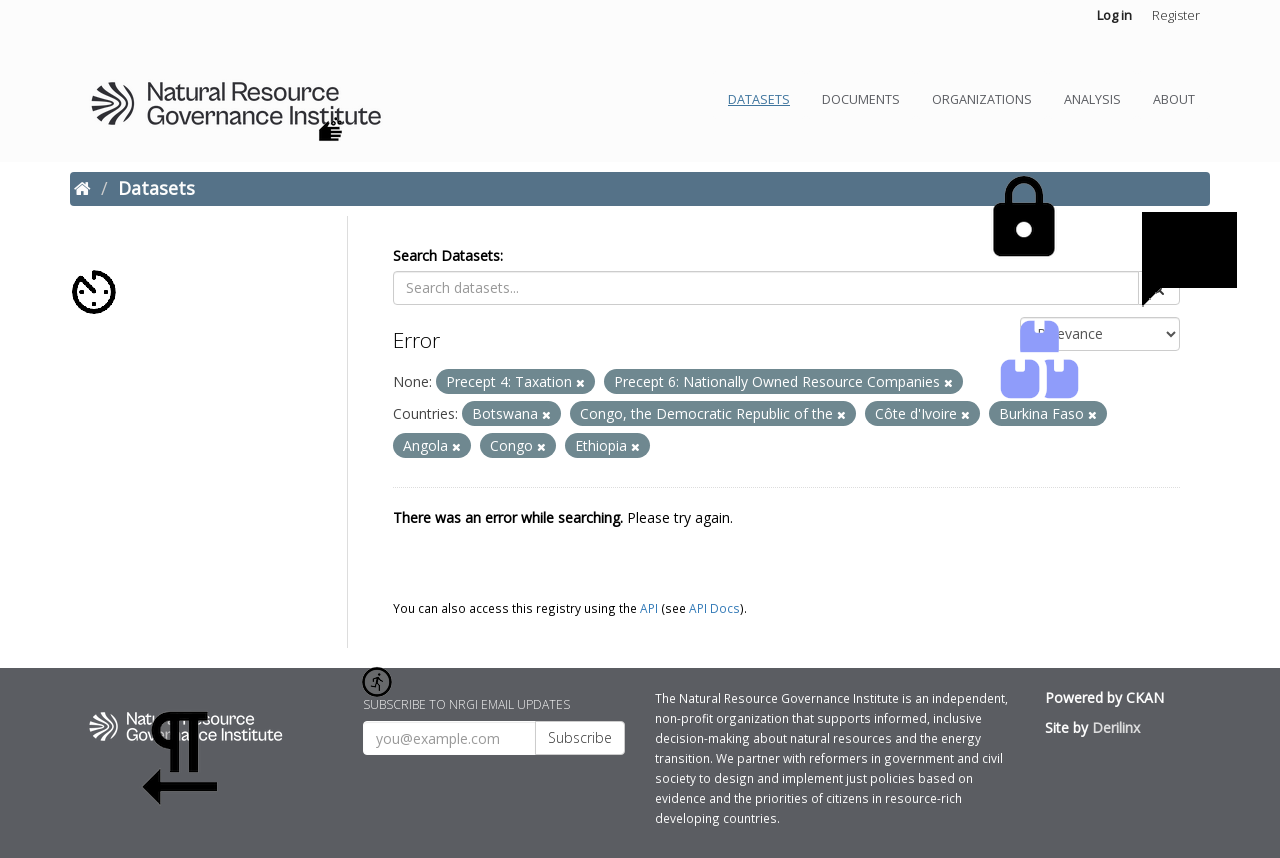 The width and height of the screenshot is (1280, 858). What do you see at coordinates (94, 292) in the screenshot?
I see `set or view a countdown timer` at bounding box center [94, 292].